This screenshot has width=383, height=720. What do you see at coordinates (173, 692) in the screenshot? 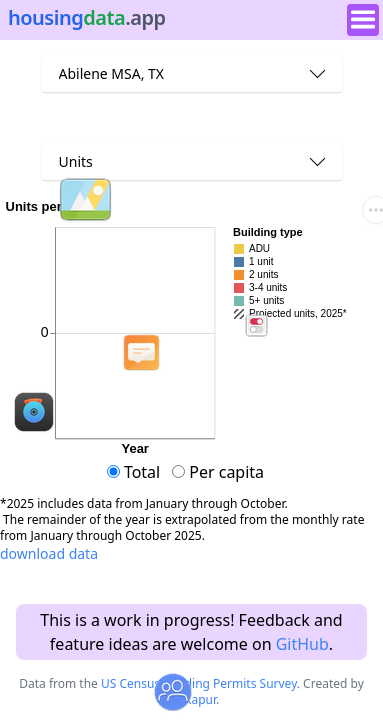
I see `switch to a different user account` at bounding box center [173, 692].